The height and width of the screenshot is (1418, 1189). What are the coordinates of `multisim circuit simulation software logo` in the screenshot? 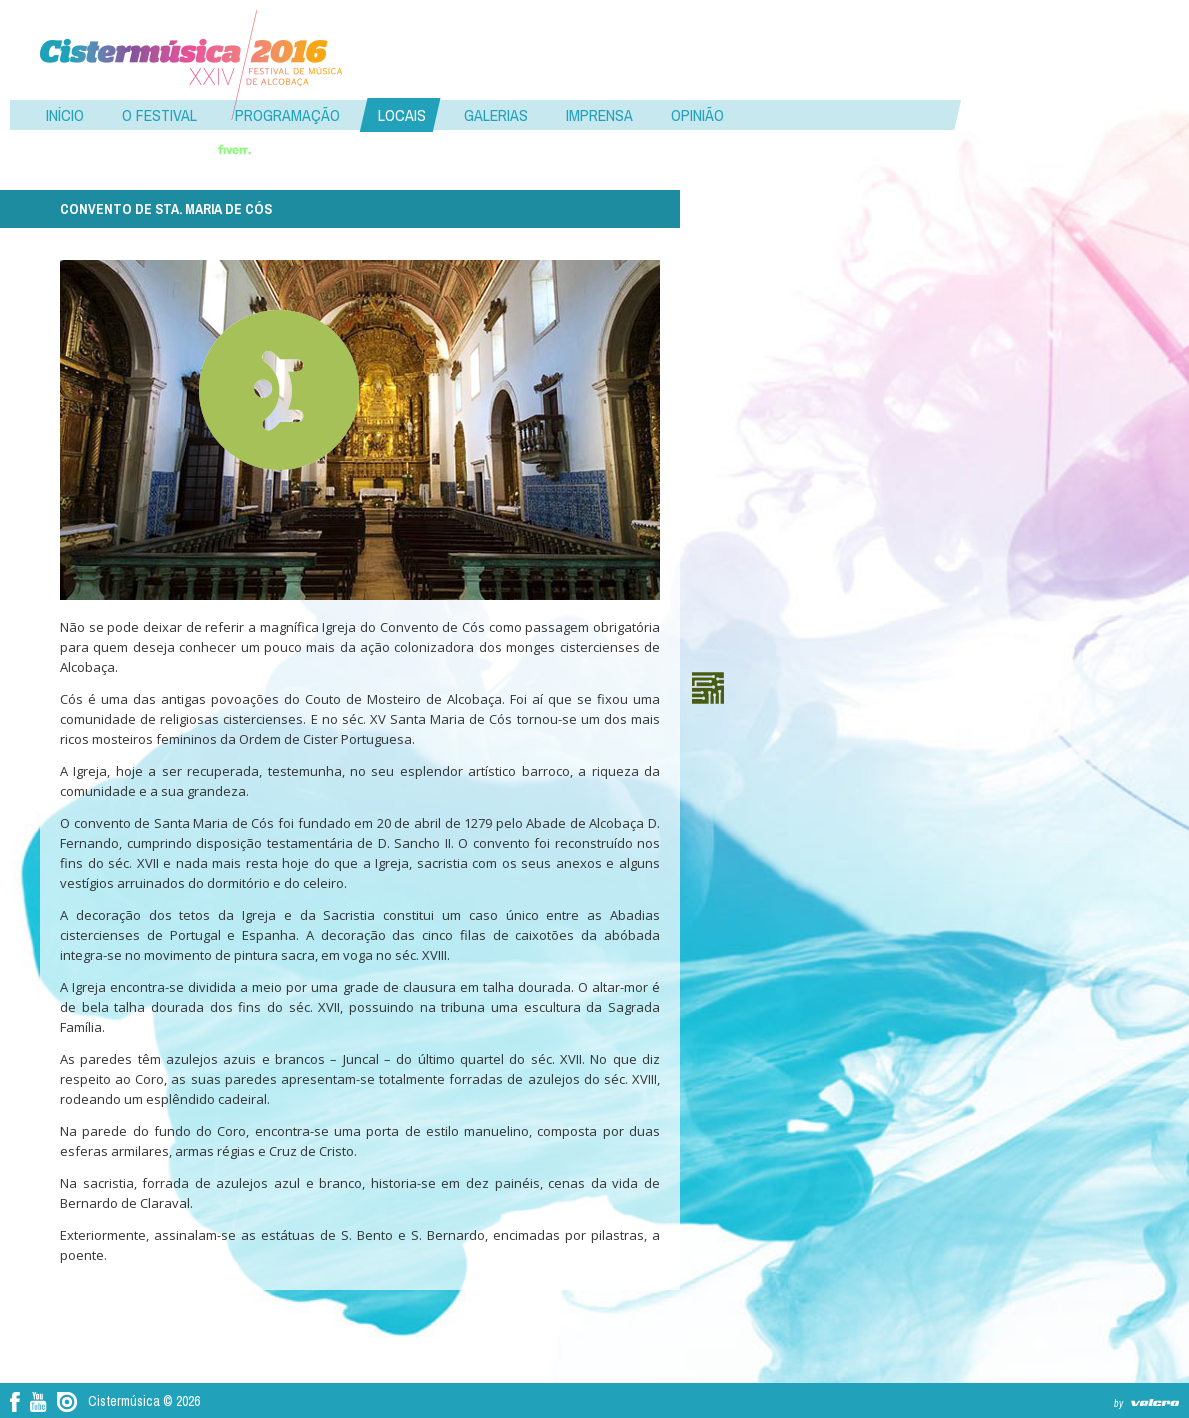 It's located at (708, 688).